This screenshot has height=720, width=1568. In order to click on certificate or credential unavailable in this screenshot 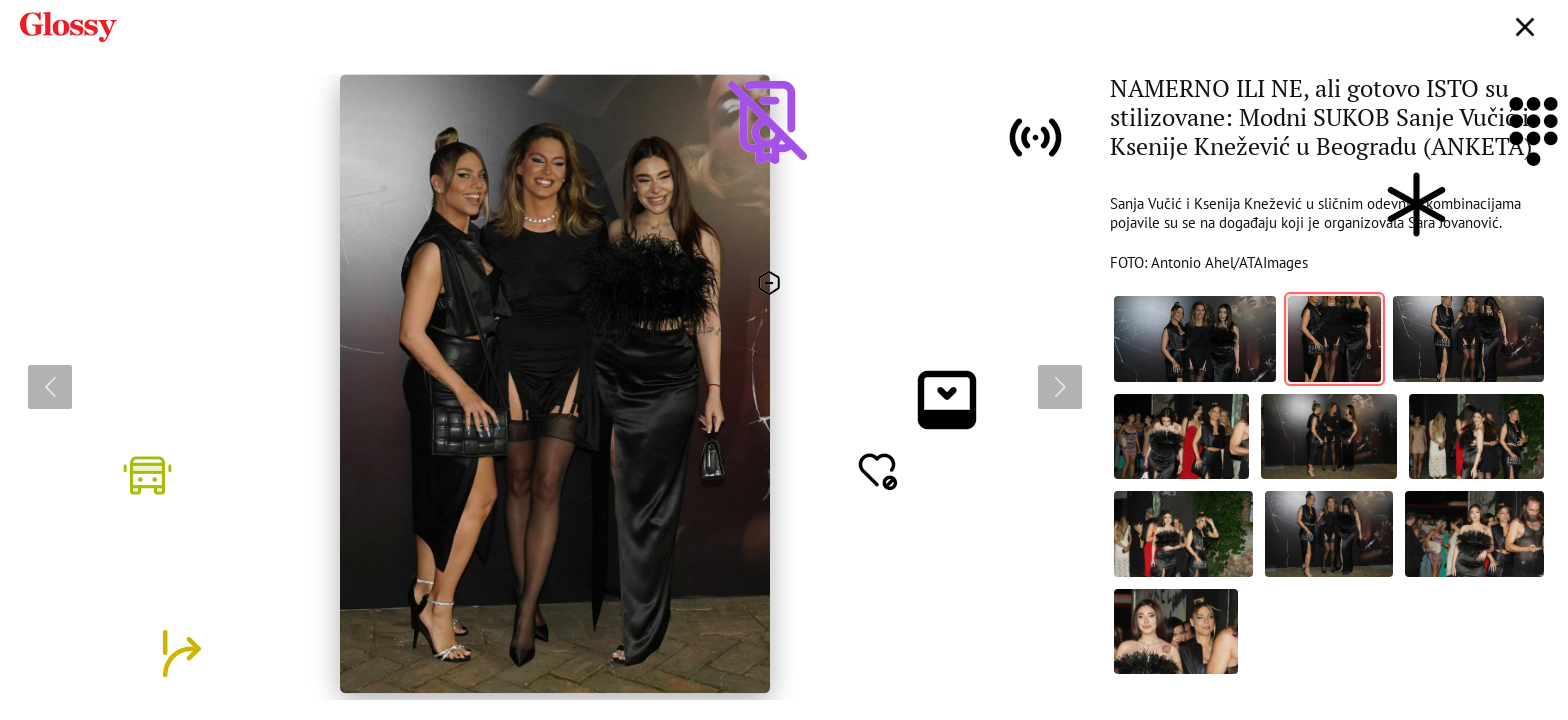, I will do `click(767, 120)`.